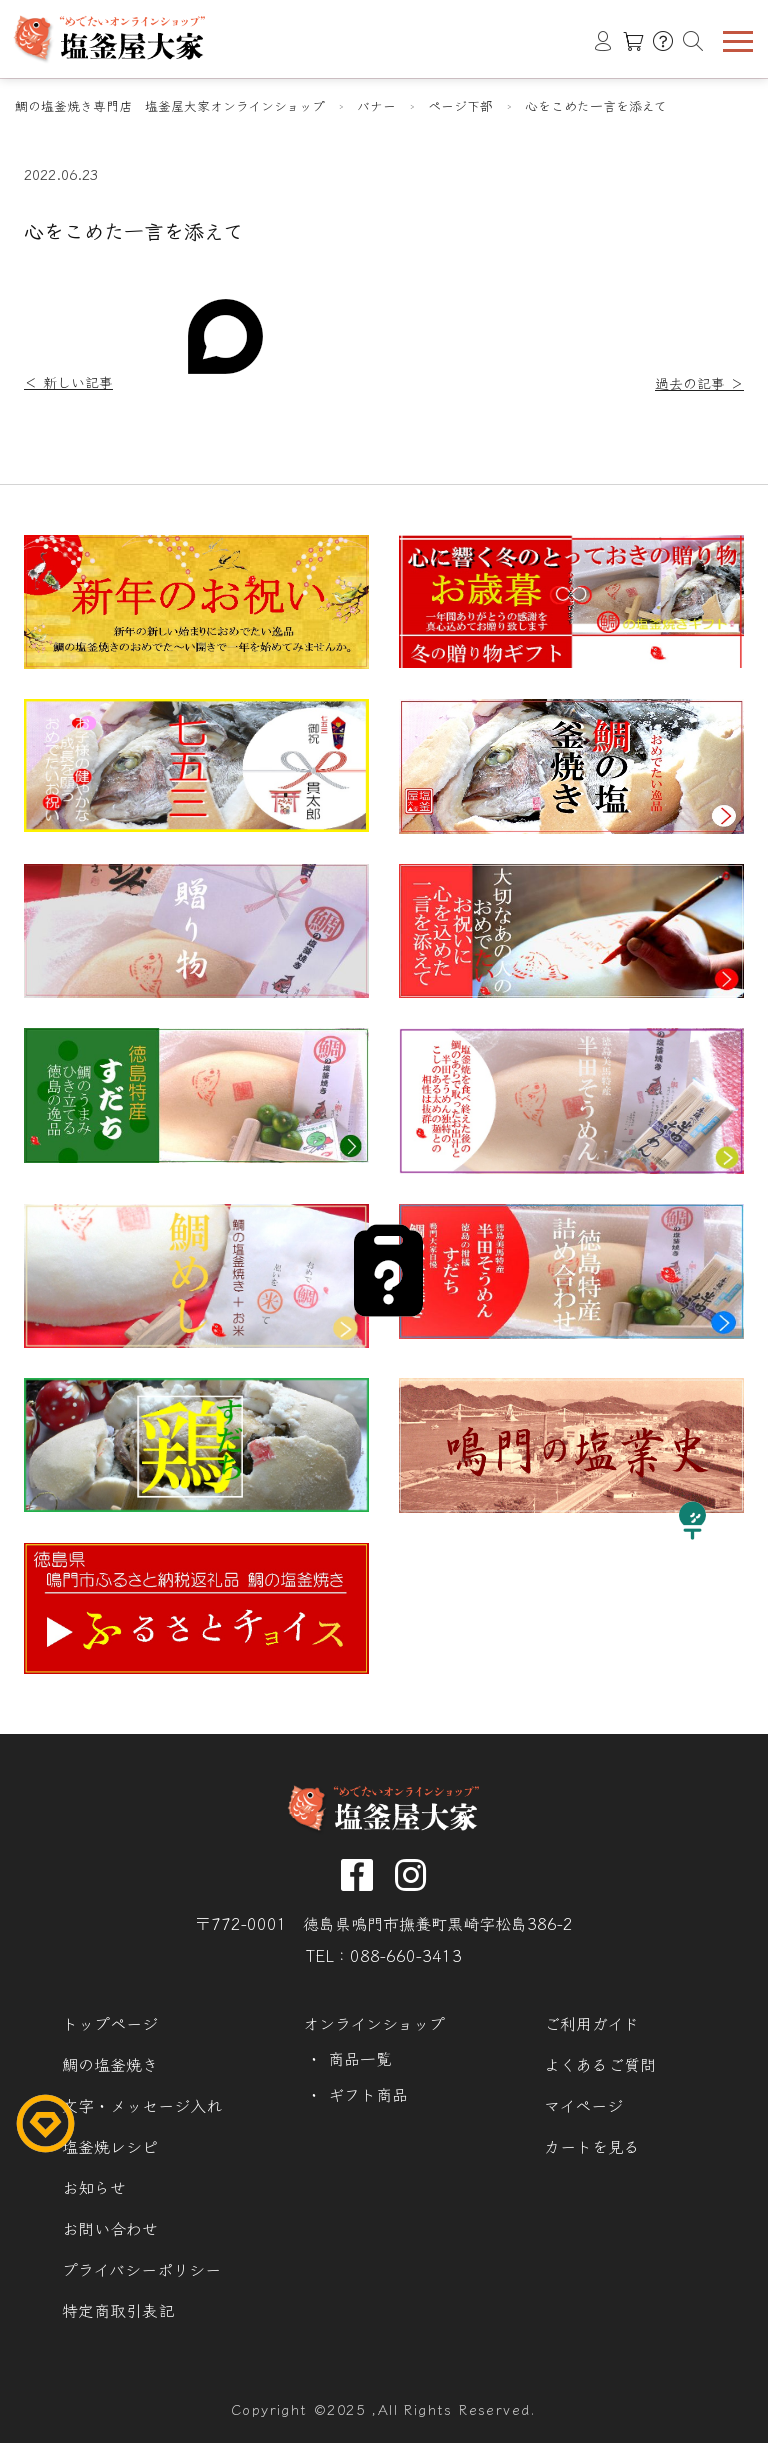 The width and height of the screenshot is (768, 2443). What do you see at coordinates (45, 2123) in the screenshot?
I see `copper cryptocurrency or token indicator` at bounding box center [45, 2123].